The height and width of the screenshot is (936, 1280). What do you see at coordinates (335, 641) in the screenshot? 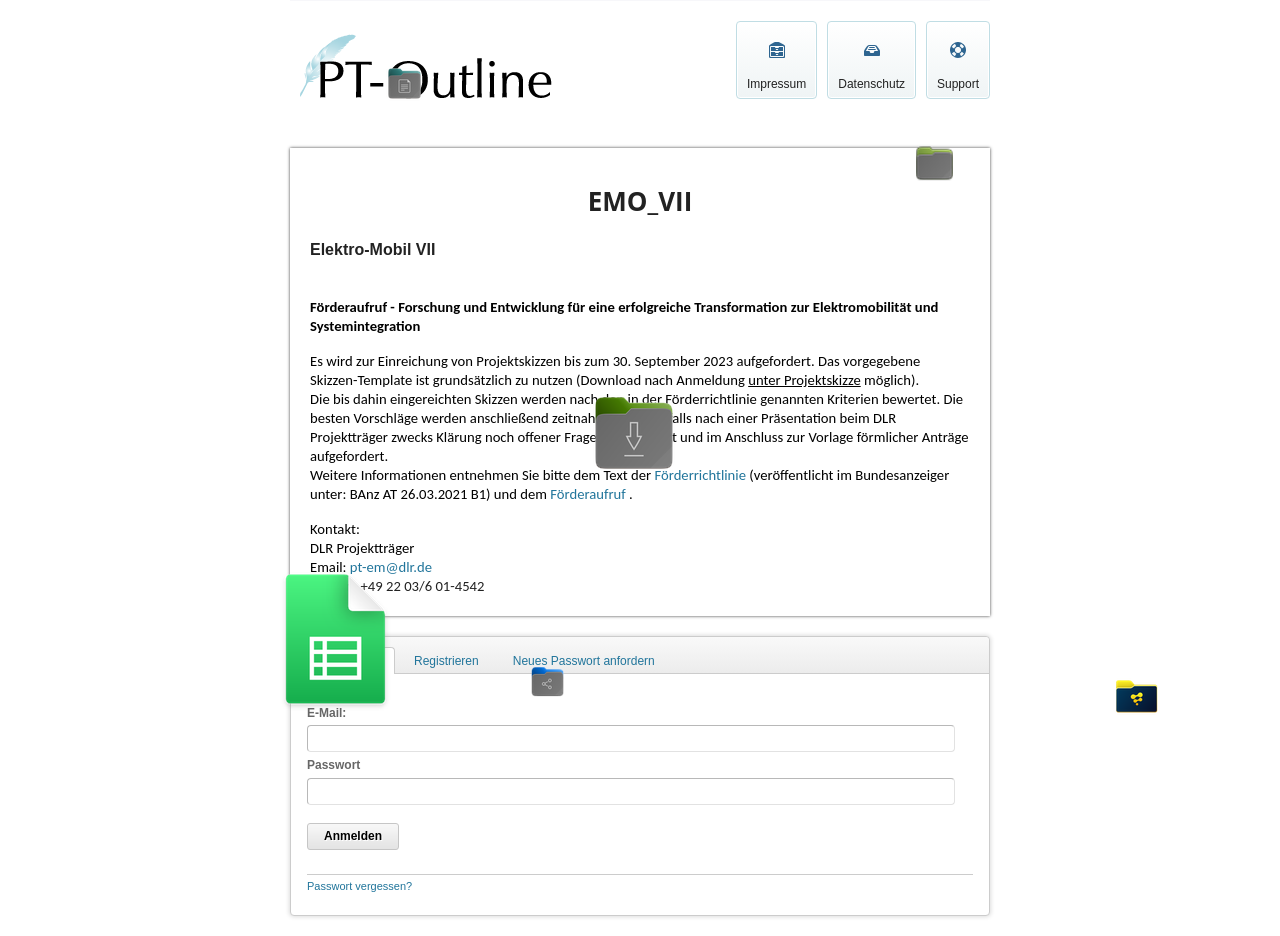
I see `open an opendocument spreadsheet template file` at bounding box center [335, 641].